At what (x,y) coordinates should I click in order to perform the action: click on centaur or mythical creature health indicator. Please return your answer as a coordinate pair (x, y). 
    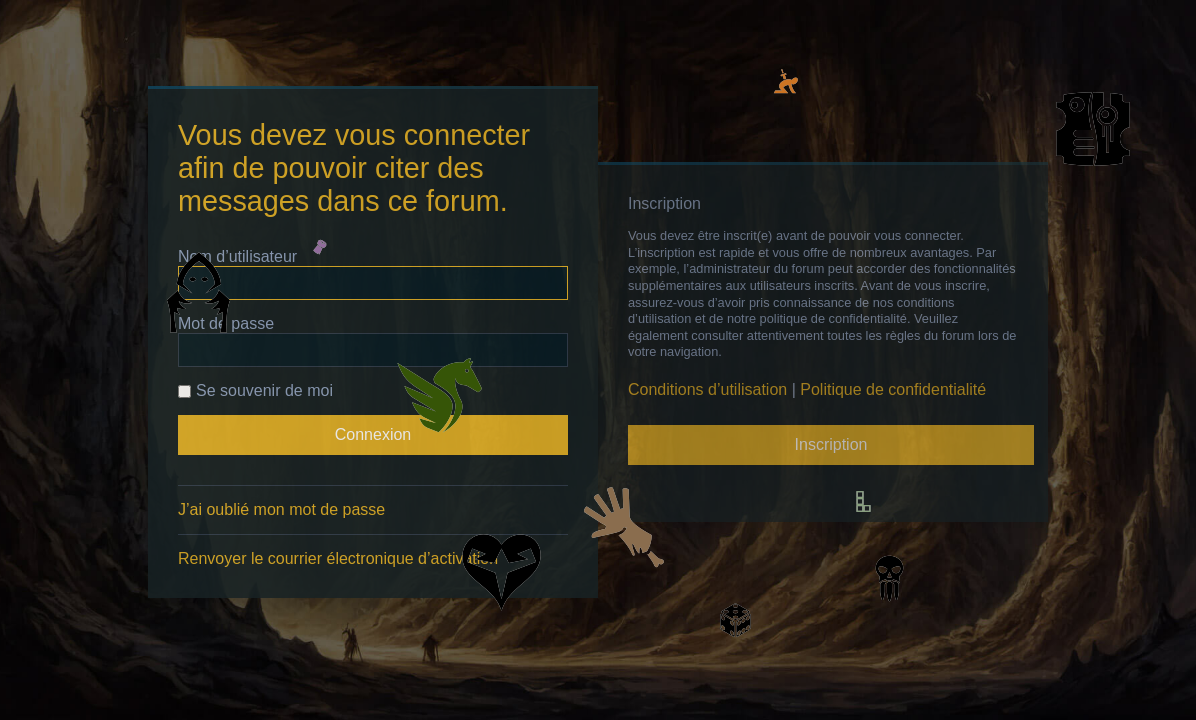
    Looking at the image, I should click on (501, 572).